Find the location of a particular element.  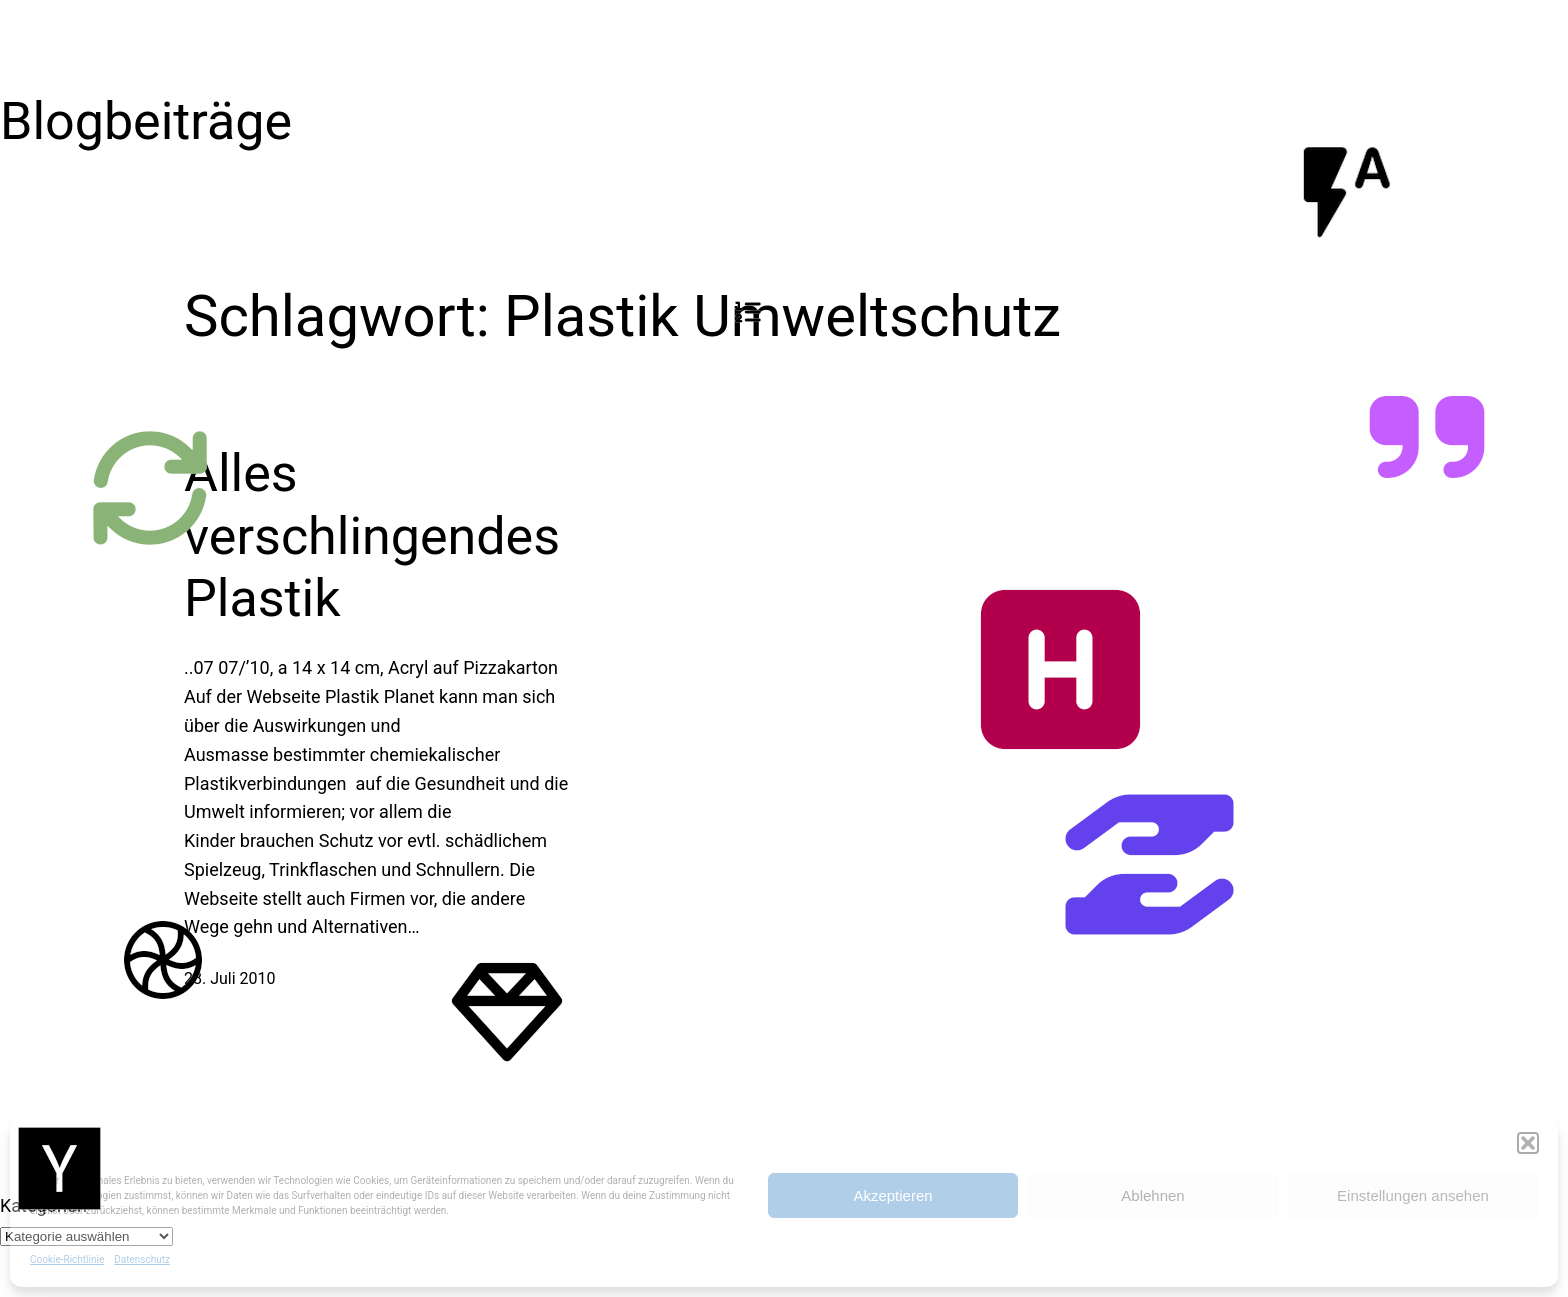

indicates partnership or collaboration features is located at coordinates (1149, 864).